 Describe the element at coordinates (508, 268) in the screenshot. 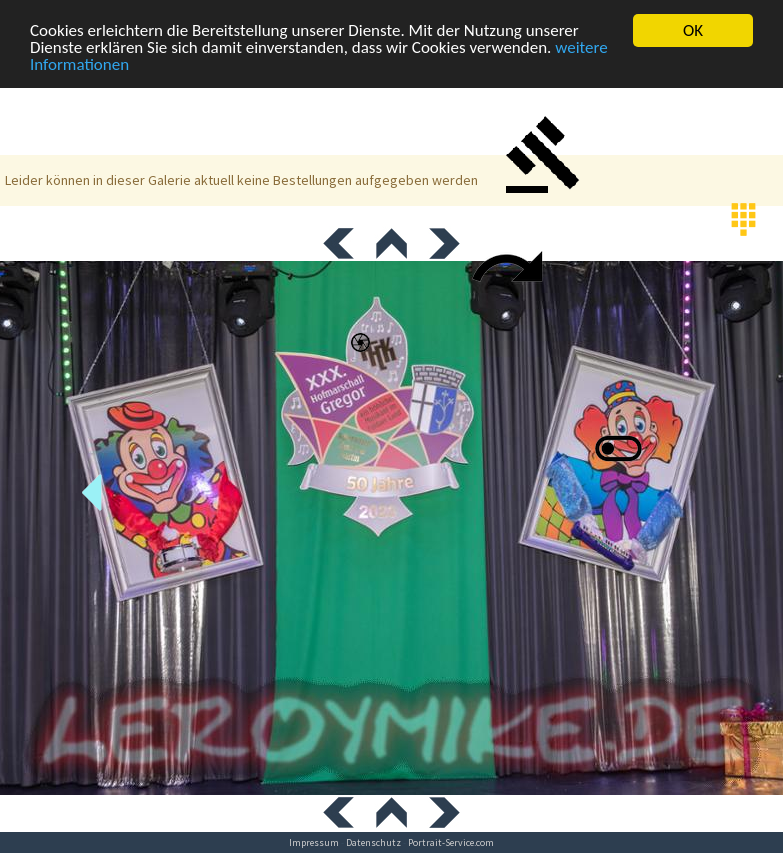

I see `redo the last undone action` at that location.